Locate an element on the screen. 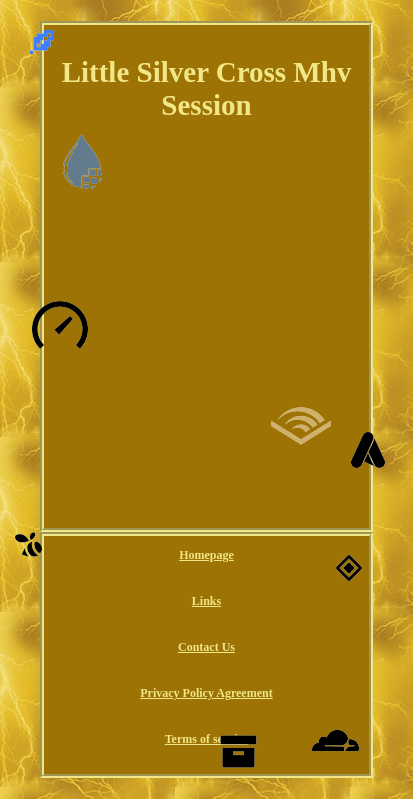  Apache NiFi application logo is located at coordinates (82, 161).